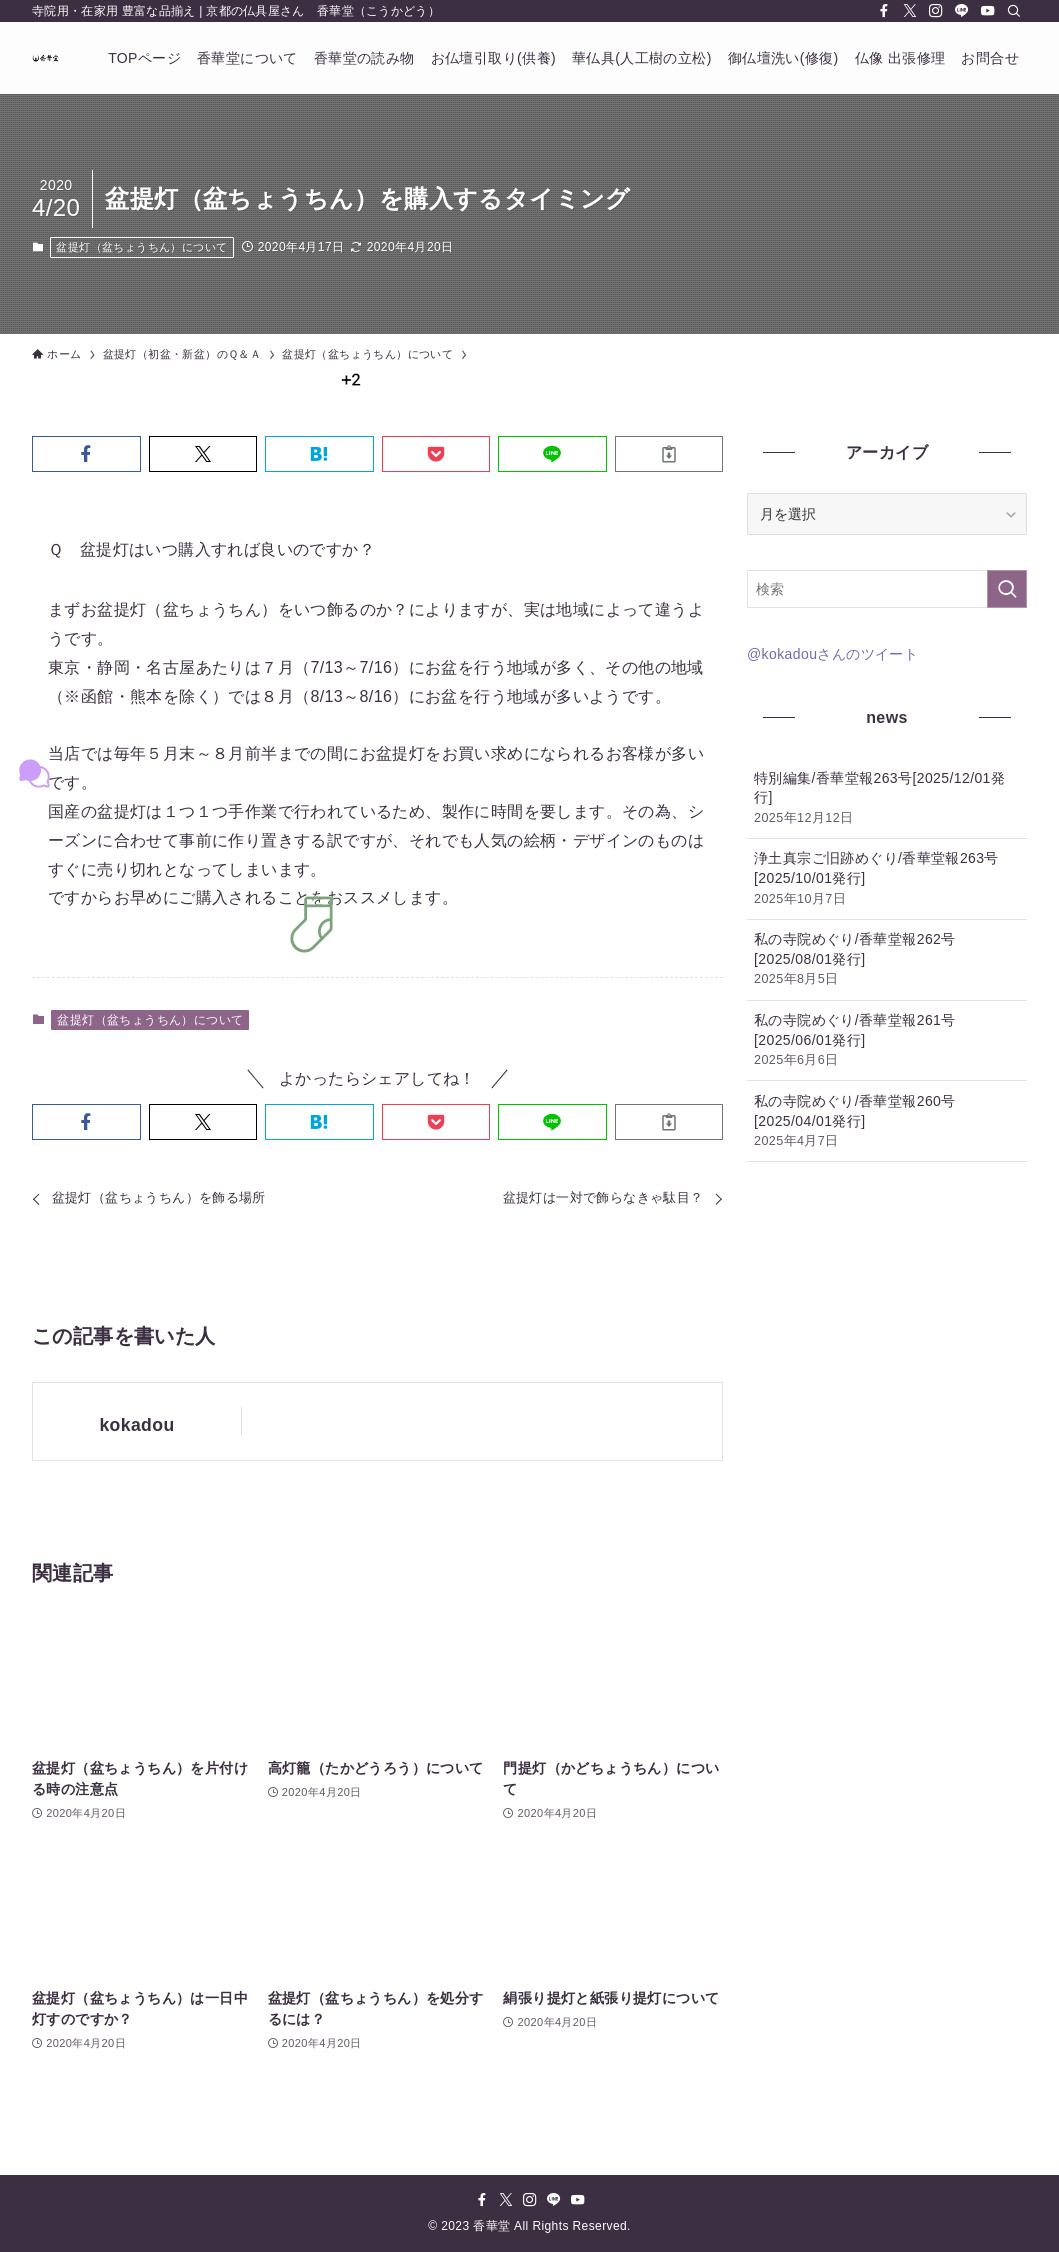  Describe the element at coordinates (351, 380) in the screenshot. I see `increase exposure by 2 stops in photo editing` at that location.